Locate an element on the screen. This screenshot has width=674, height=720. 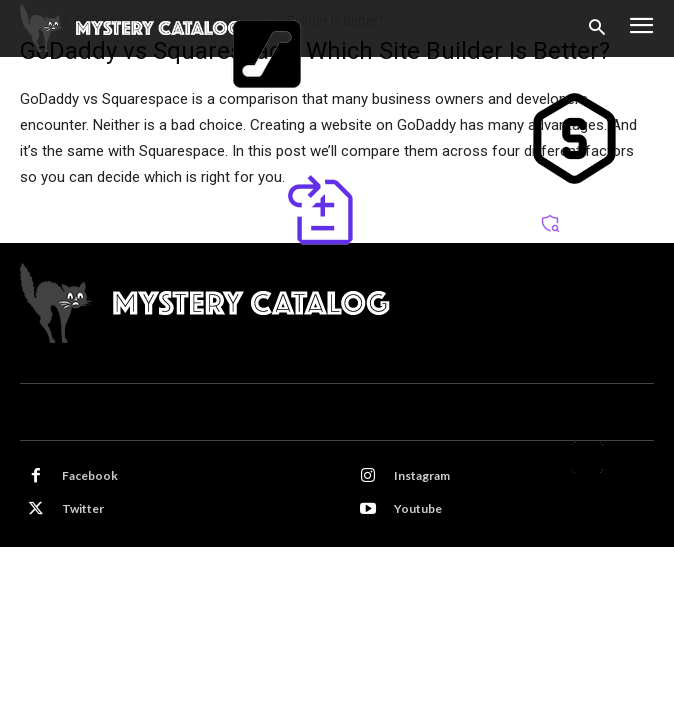
indicates escalator access nearby is located at coordinates (267, 54).